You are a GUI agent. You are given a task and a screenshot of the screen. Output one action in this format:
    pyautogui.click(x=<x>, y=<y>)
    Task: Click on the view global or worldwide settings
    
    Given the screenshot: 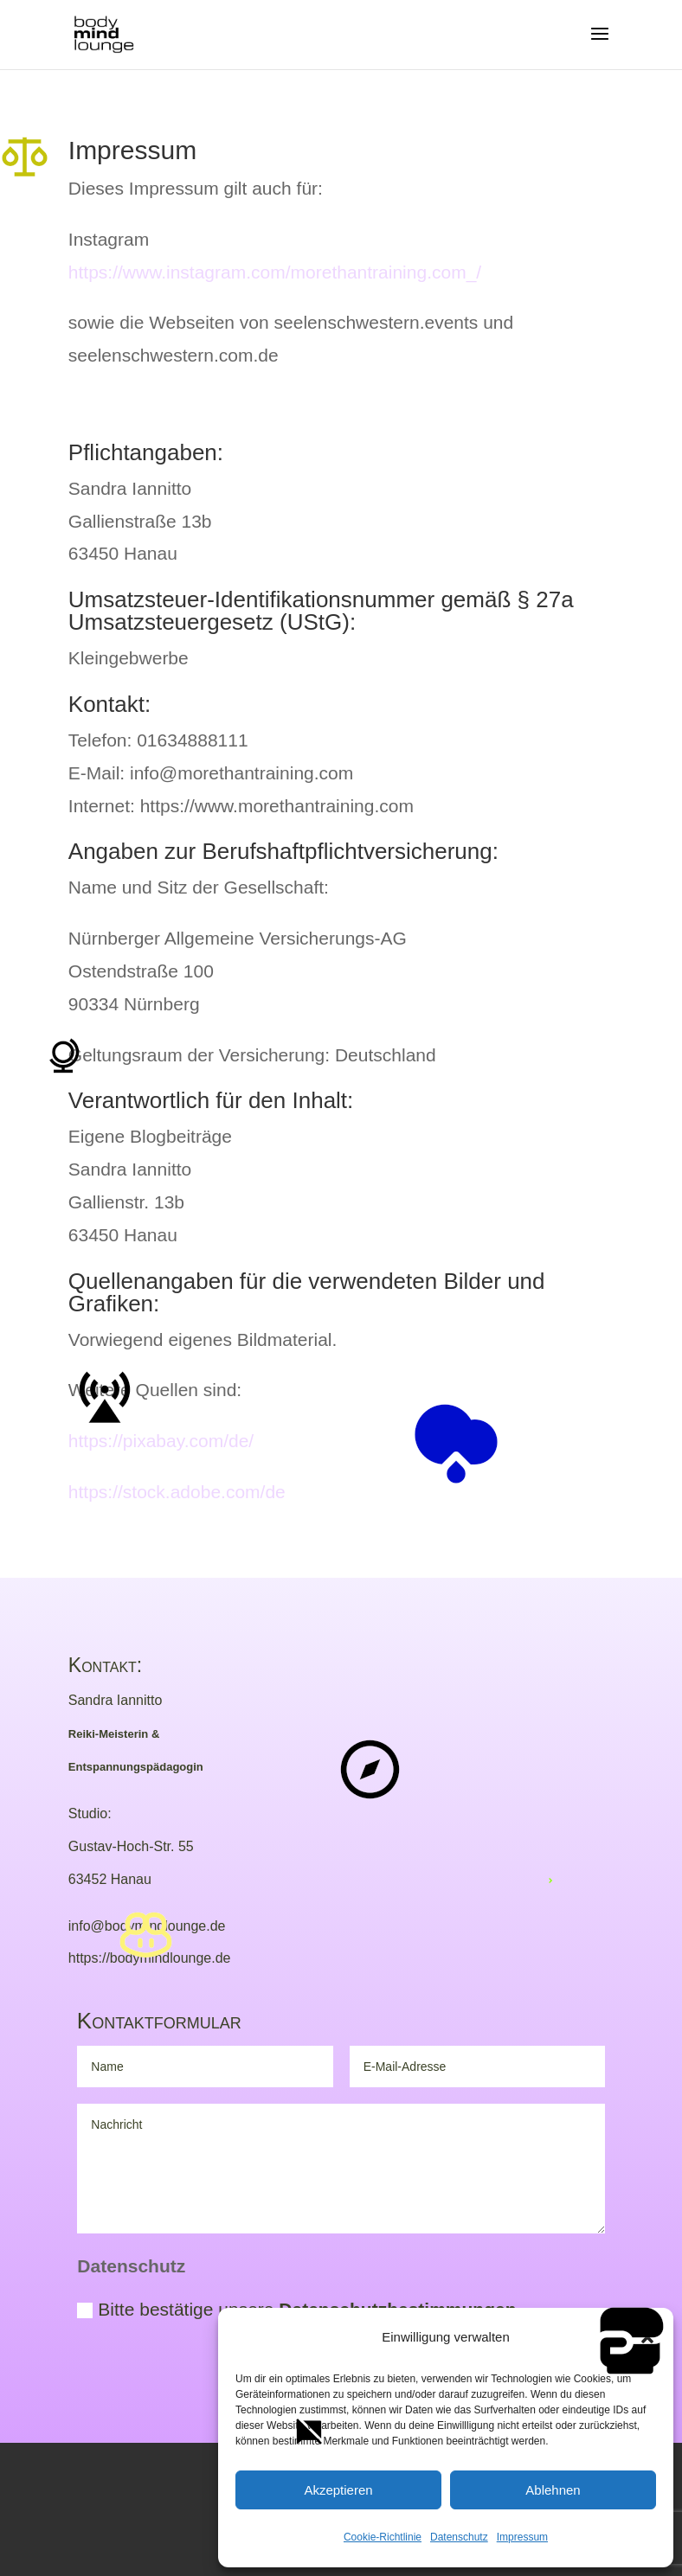 What is the action you would take?
    pyautogui.click(x=63, y=1055)
    